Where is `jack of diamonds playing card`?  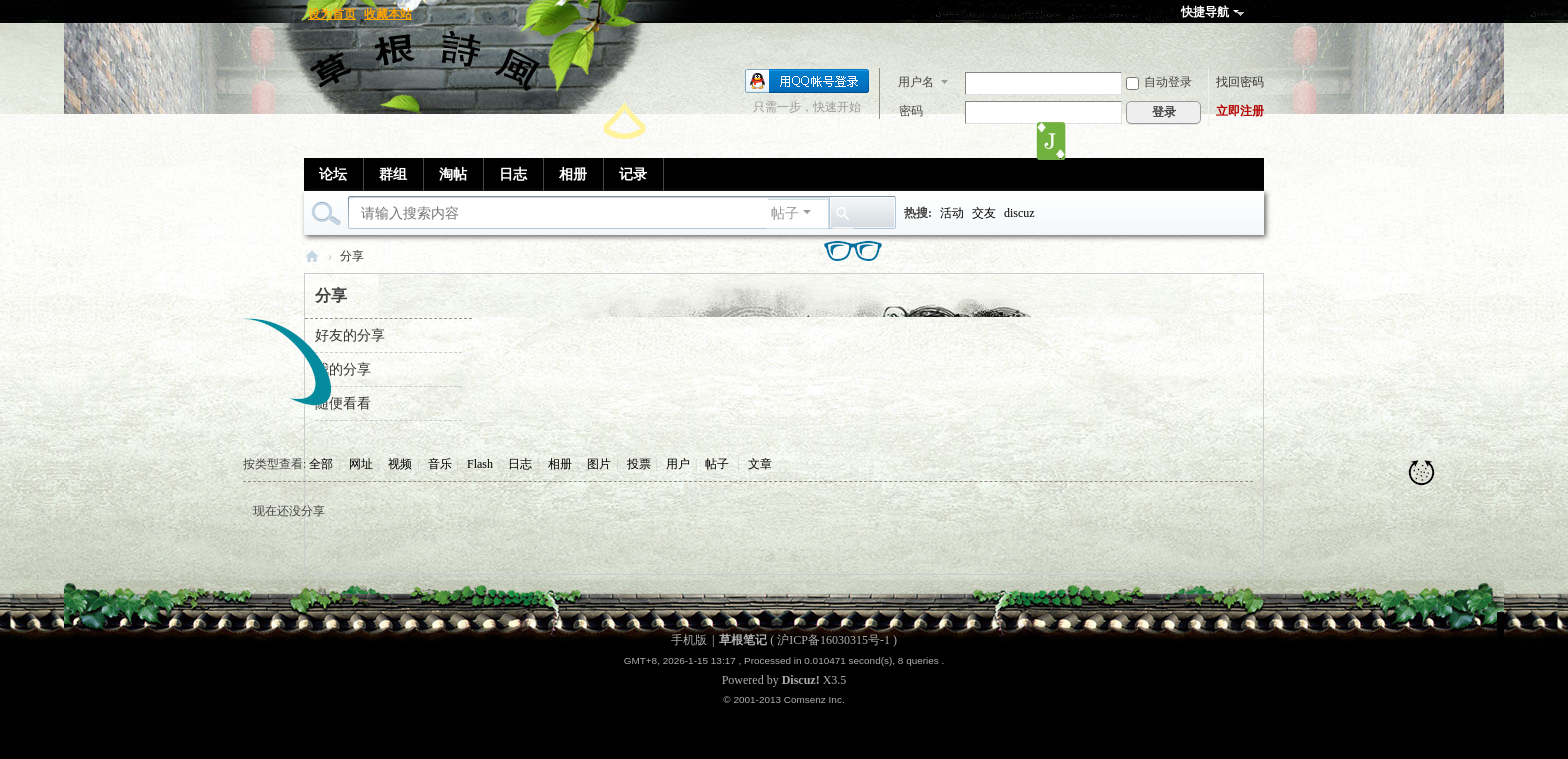 jack of diamonds playing card is located at coordinates (1051, 141).